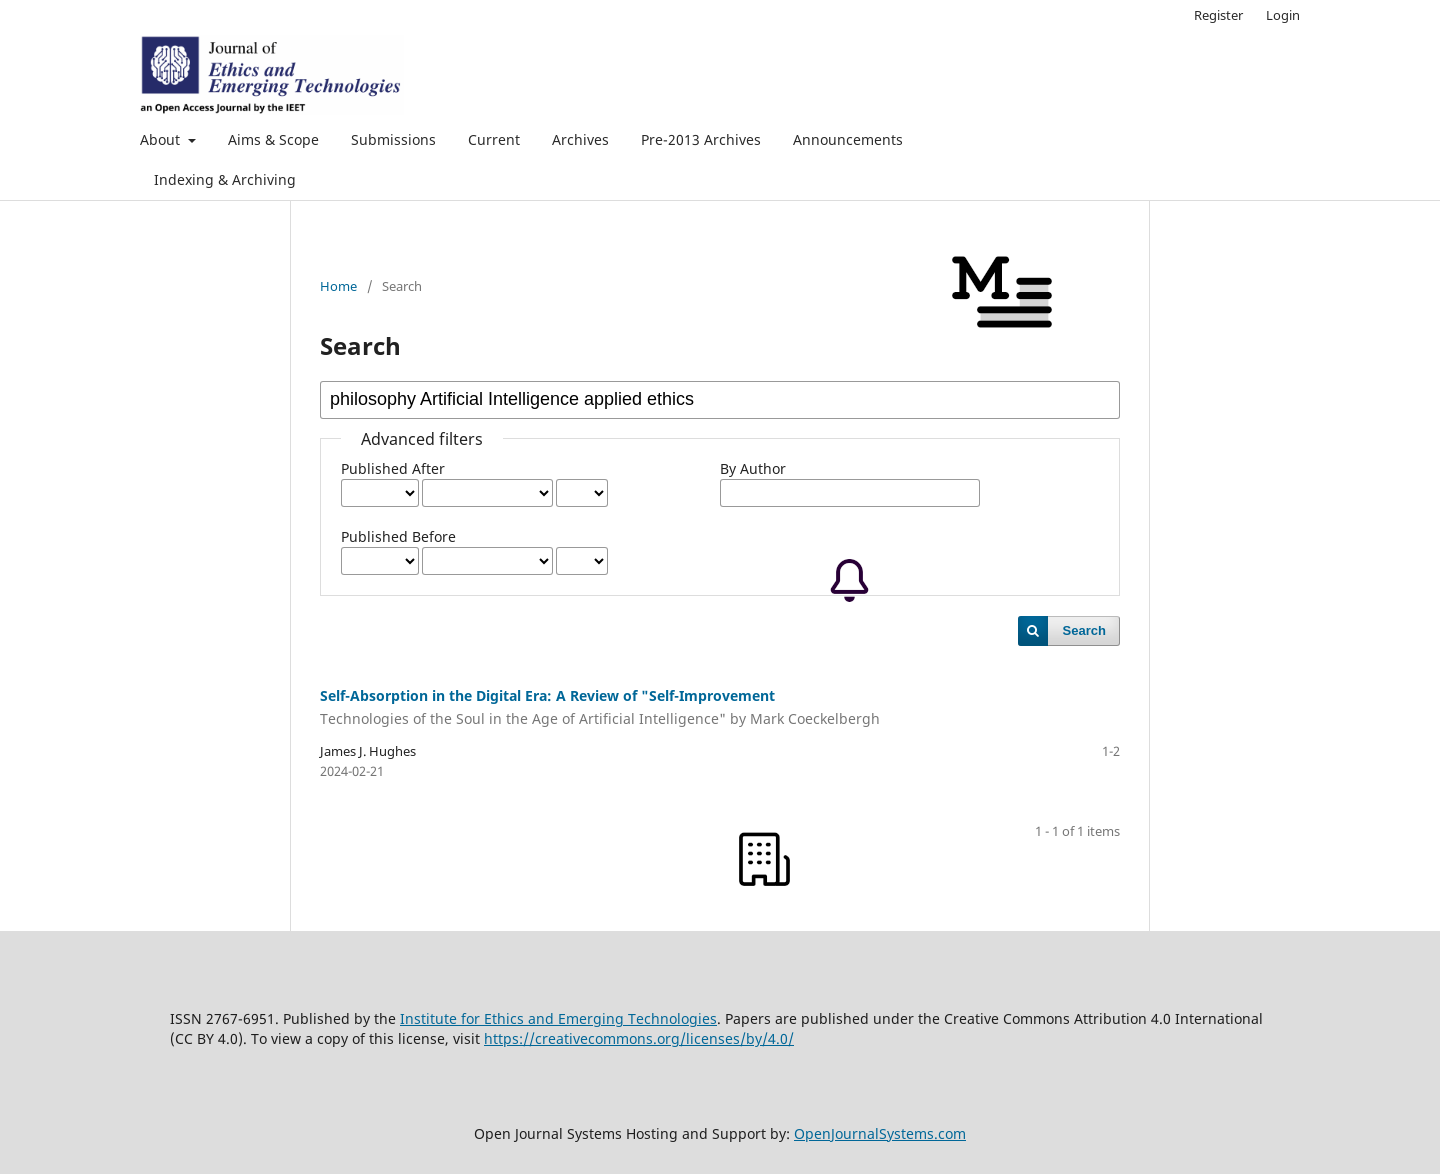  I want to click on view notifications, so click(849, 580).